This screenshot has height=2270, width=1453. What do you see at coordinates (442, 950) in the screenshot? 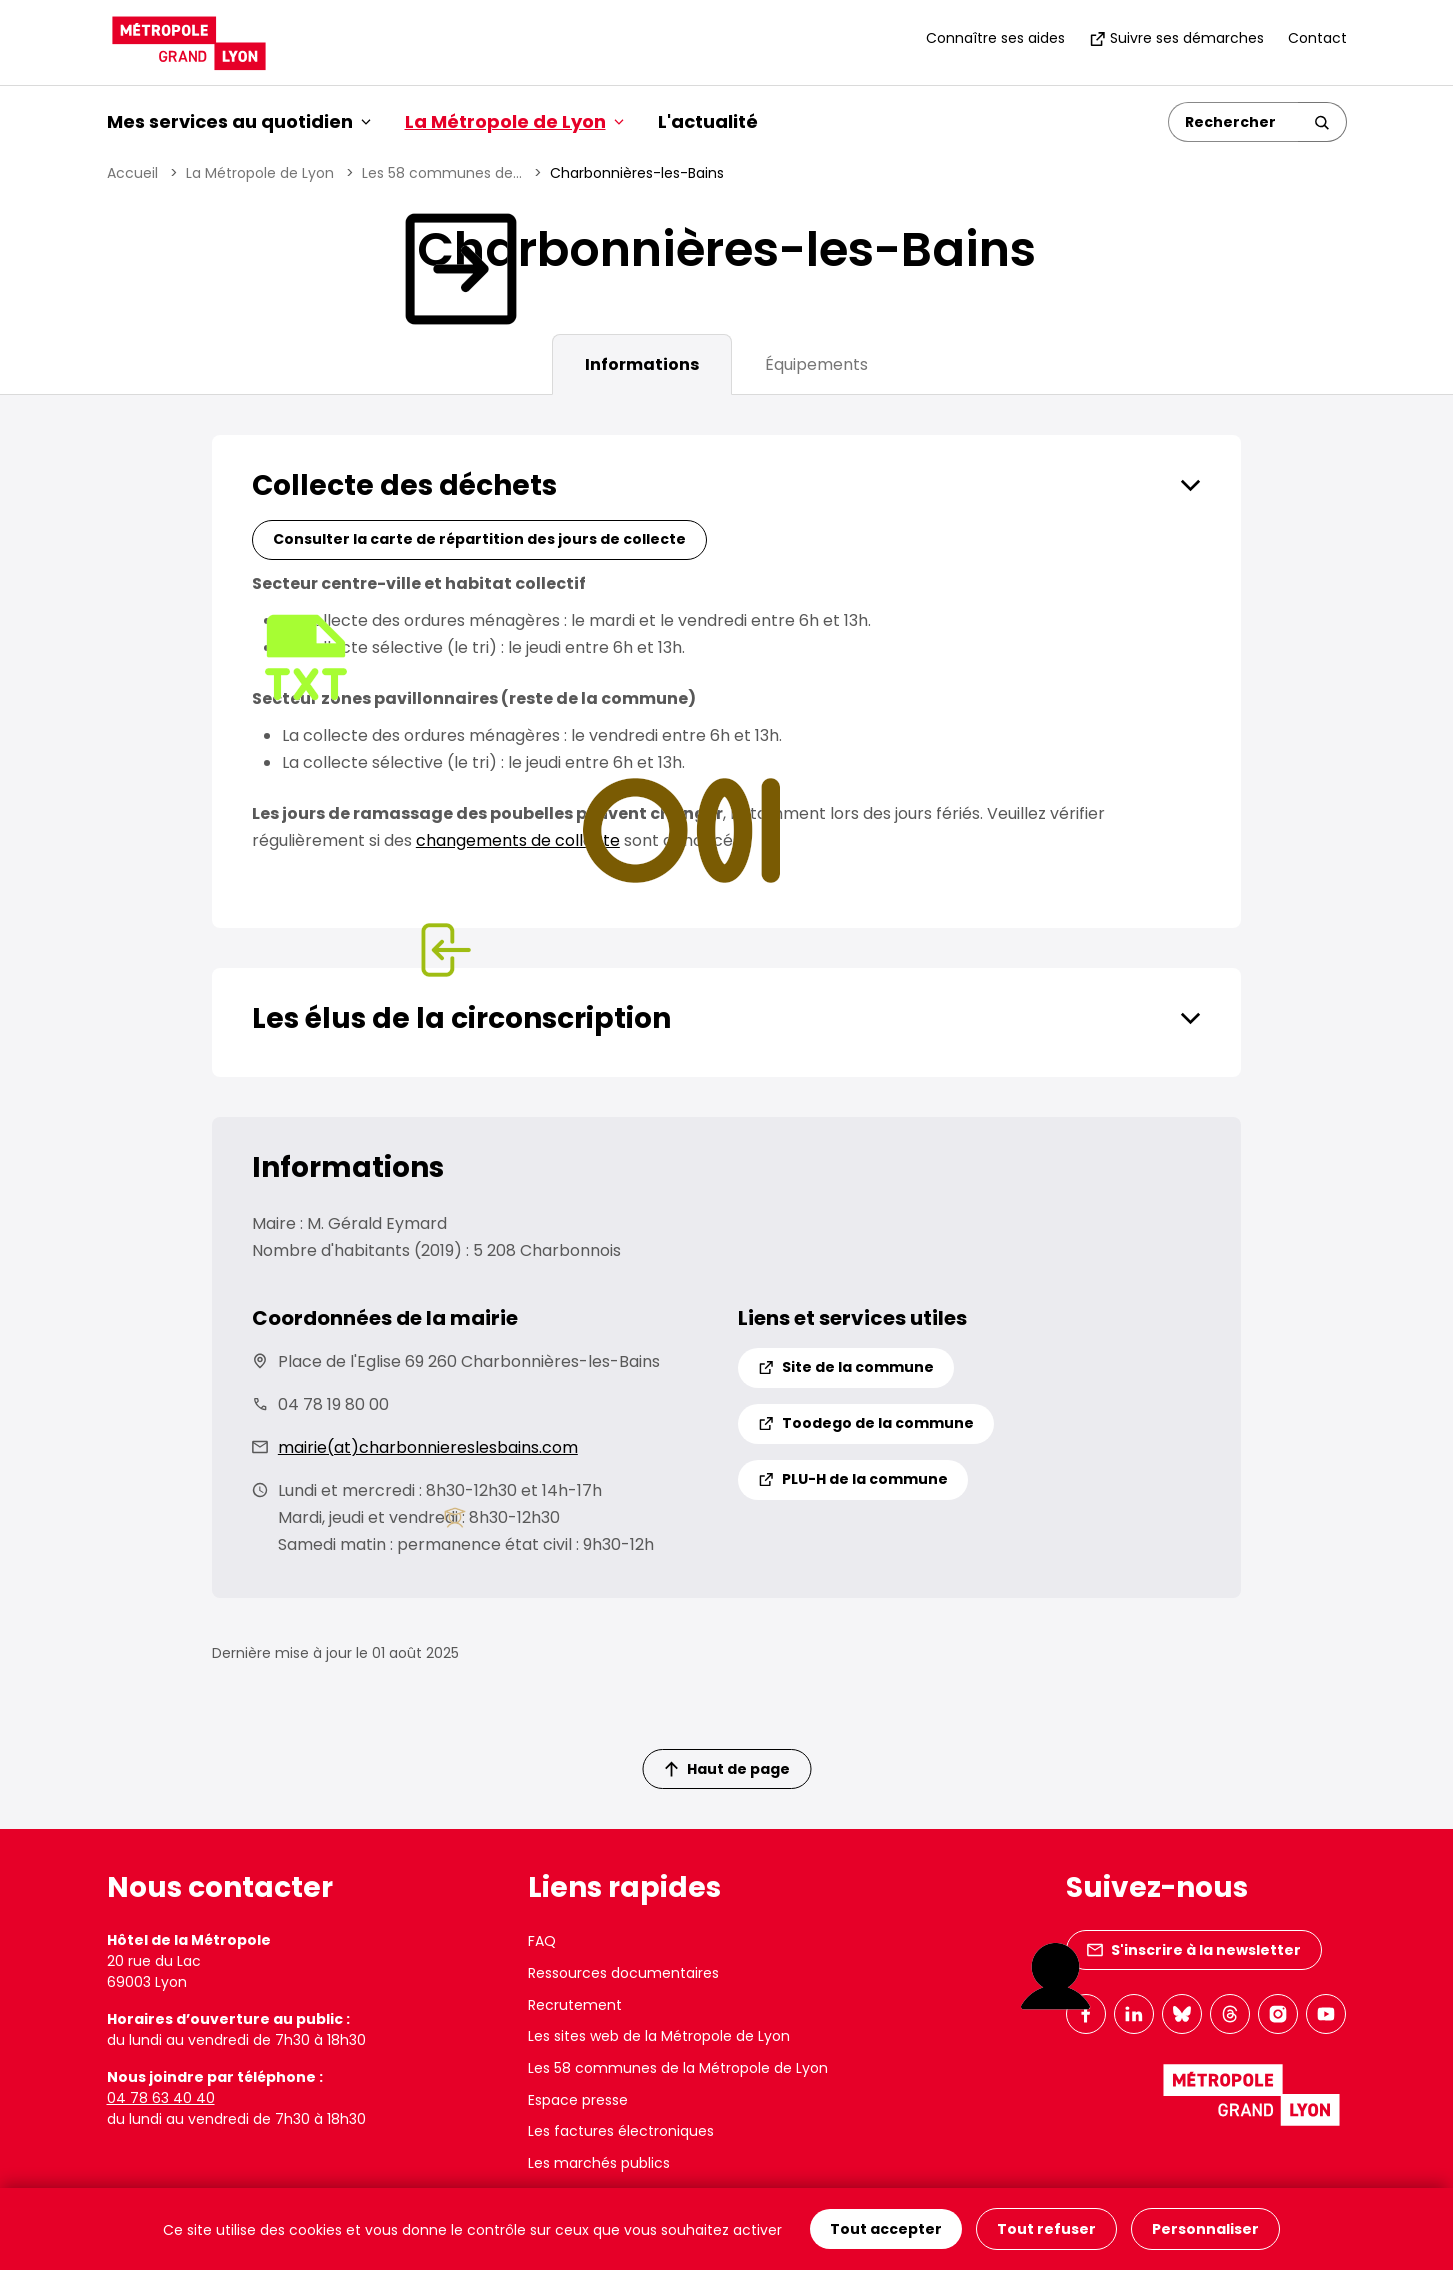
I see `log in to your account` at bounding box center [442, 950].